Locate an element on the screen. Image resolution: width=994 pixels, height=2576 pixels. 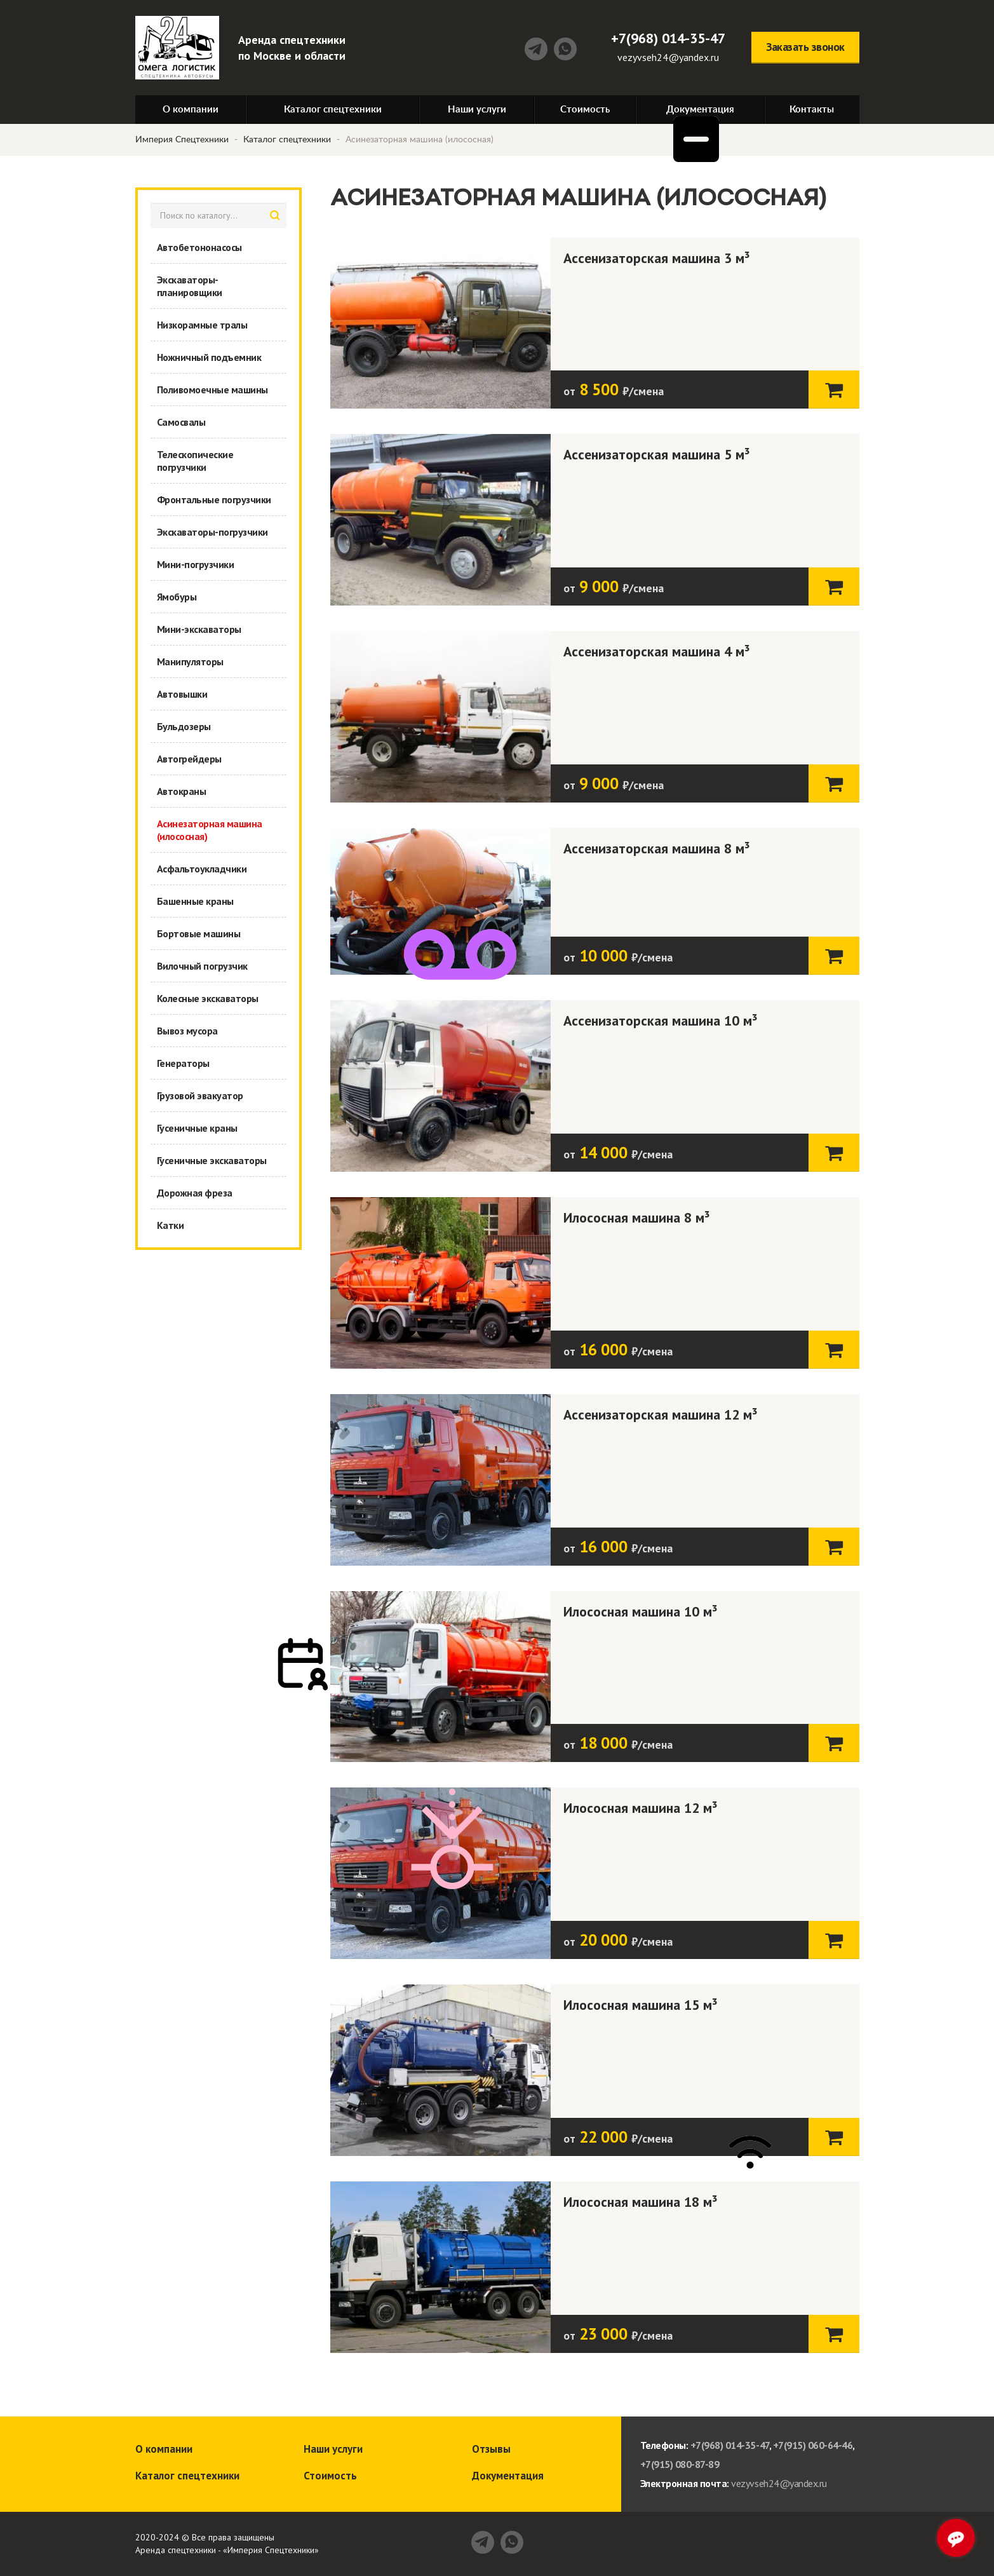
view scheduled appointments with contacts is located at coordinates (300, 1663).